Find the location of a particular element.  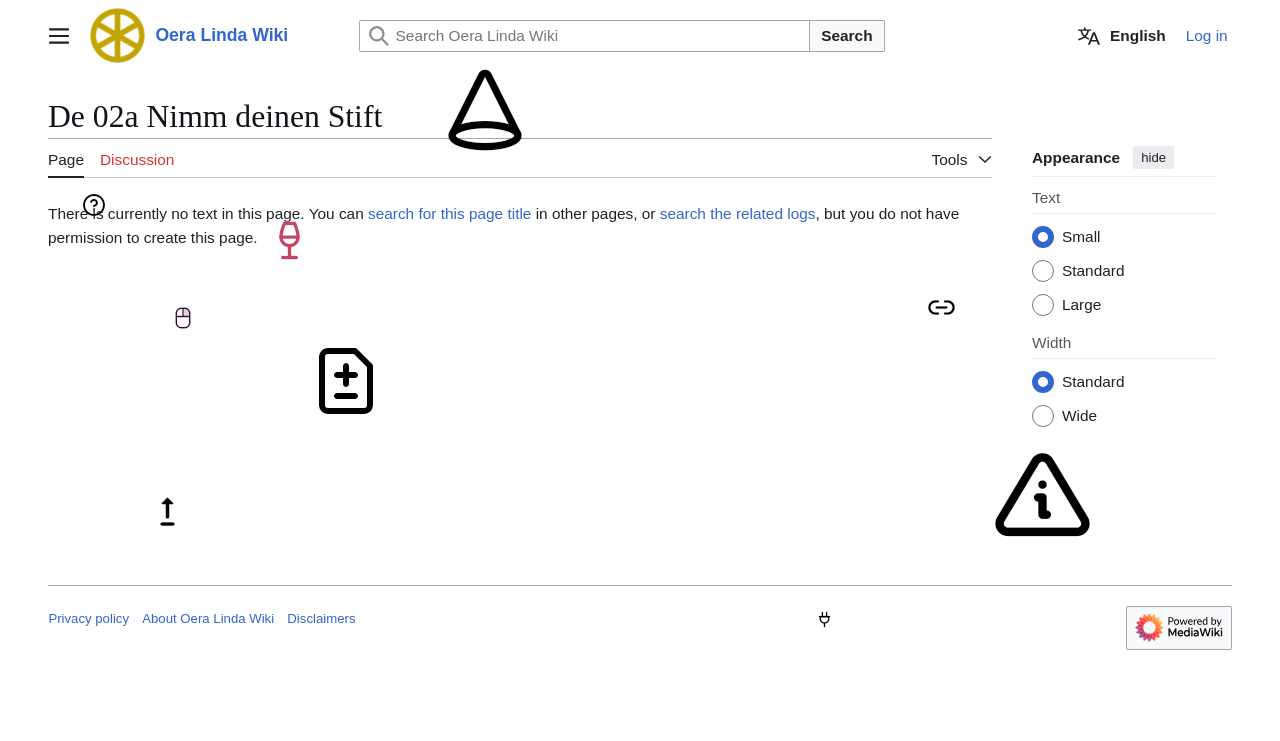

browse wine selection or menu is located at coordinates (289, 240).